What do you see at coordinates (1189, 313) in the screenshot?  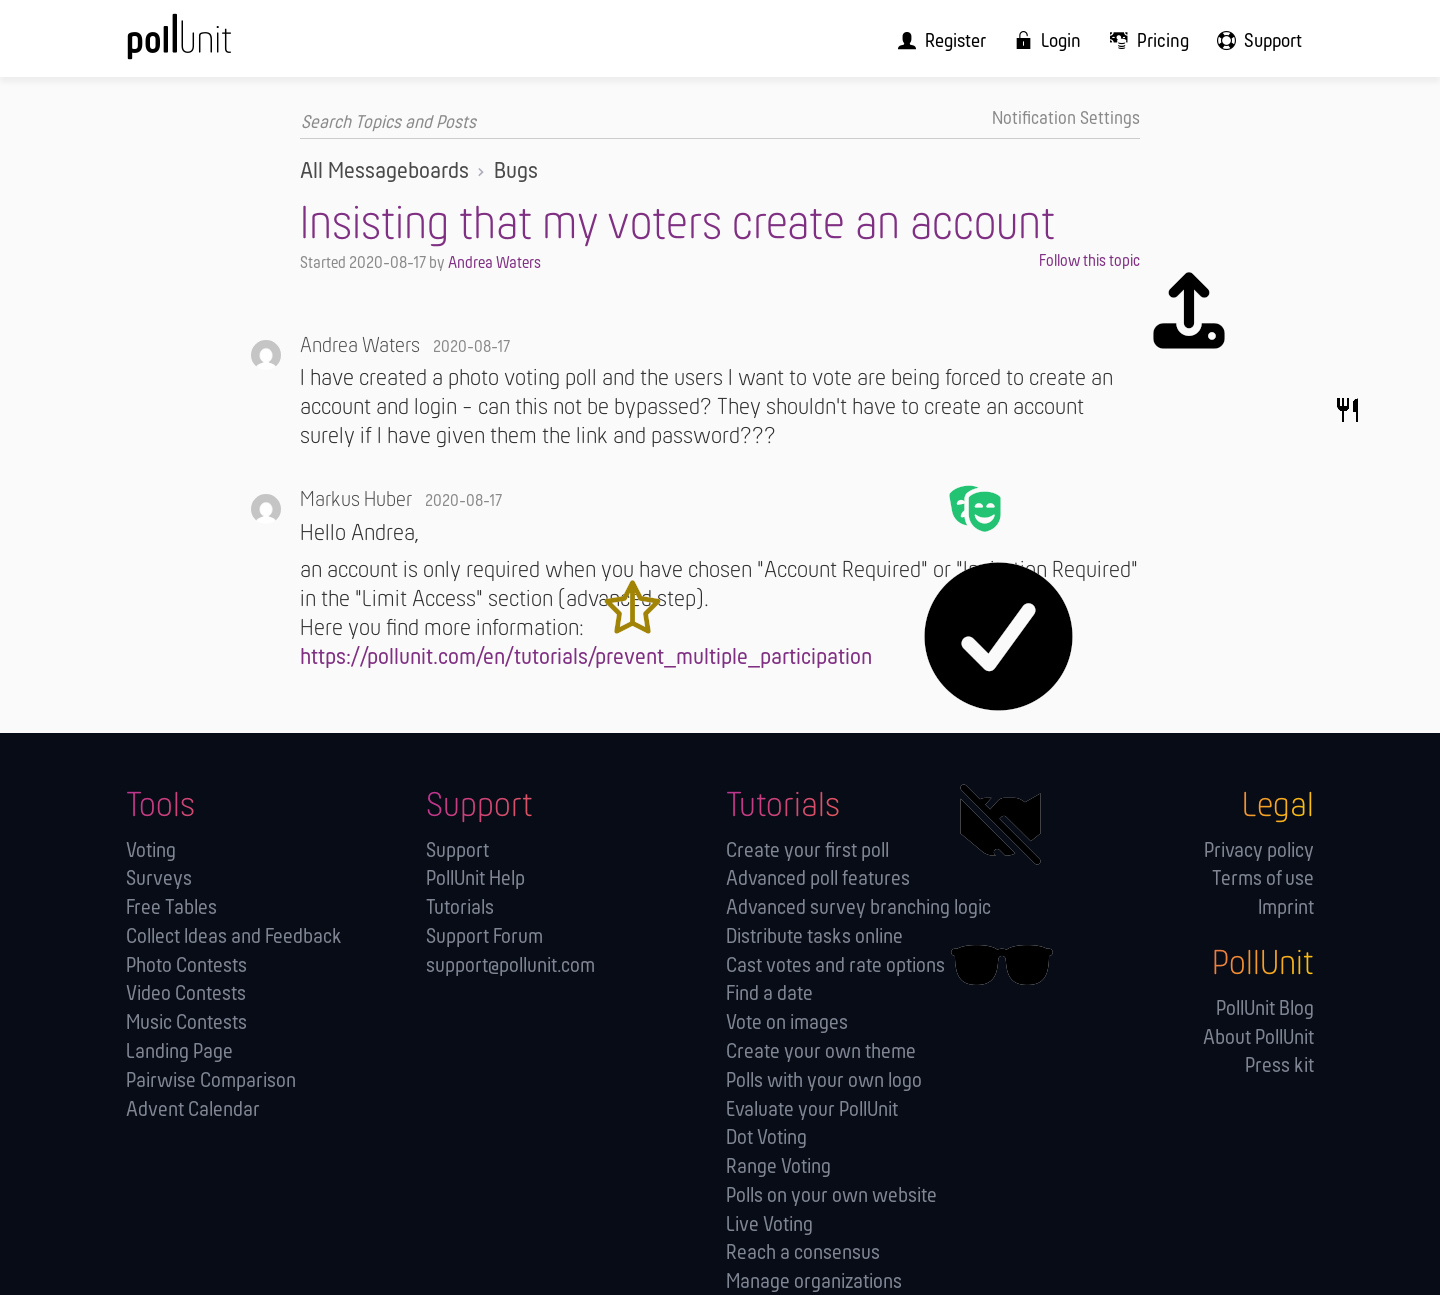 I see `upload a file or document` at bounding box center [1189, 313].